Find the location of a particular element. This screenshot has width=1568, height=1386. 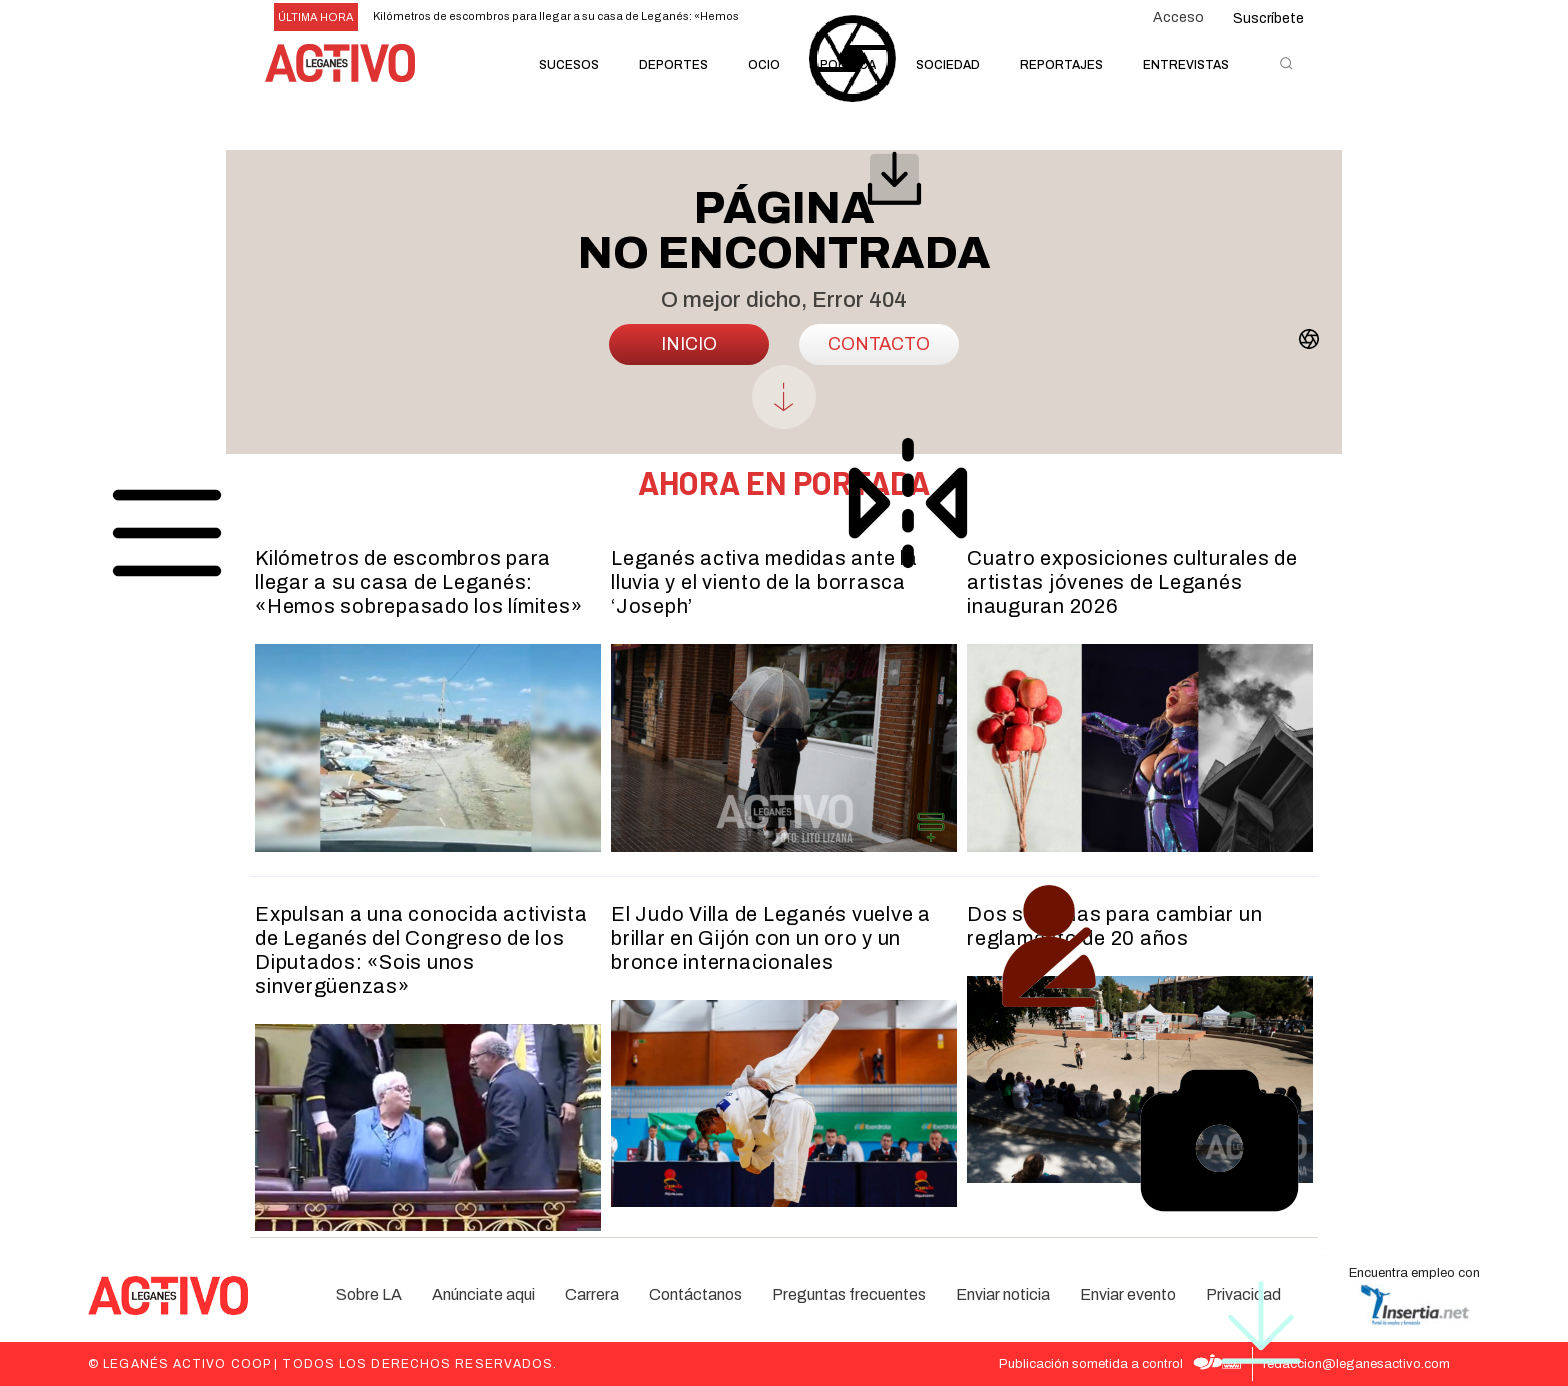

adjust camera aperture settings is located at coordinates (1309, 339).